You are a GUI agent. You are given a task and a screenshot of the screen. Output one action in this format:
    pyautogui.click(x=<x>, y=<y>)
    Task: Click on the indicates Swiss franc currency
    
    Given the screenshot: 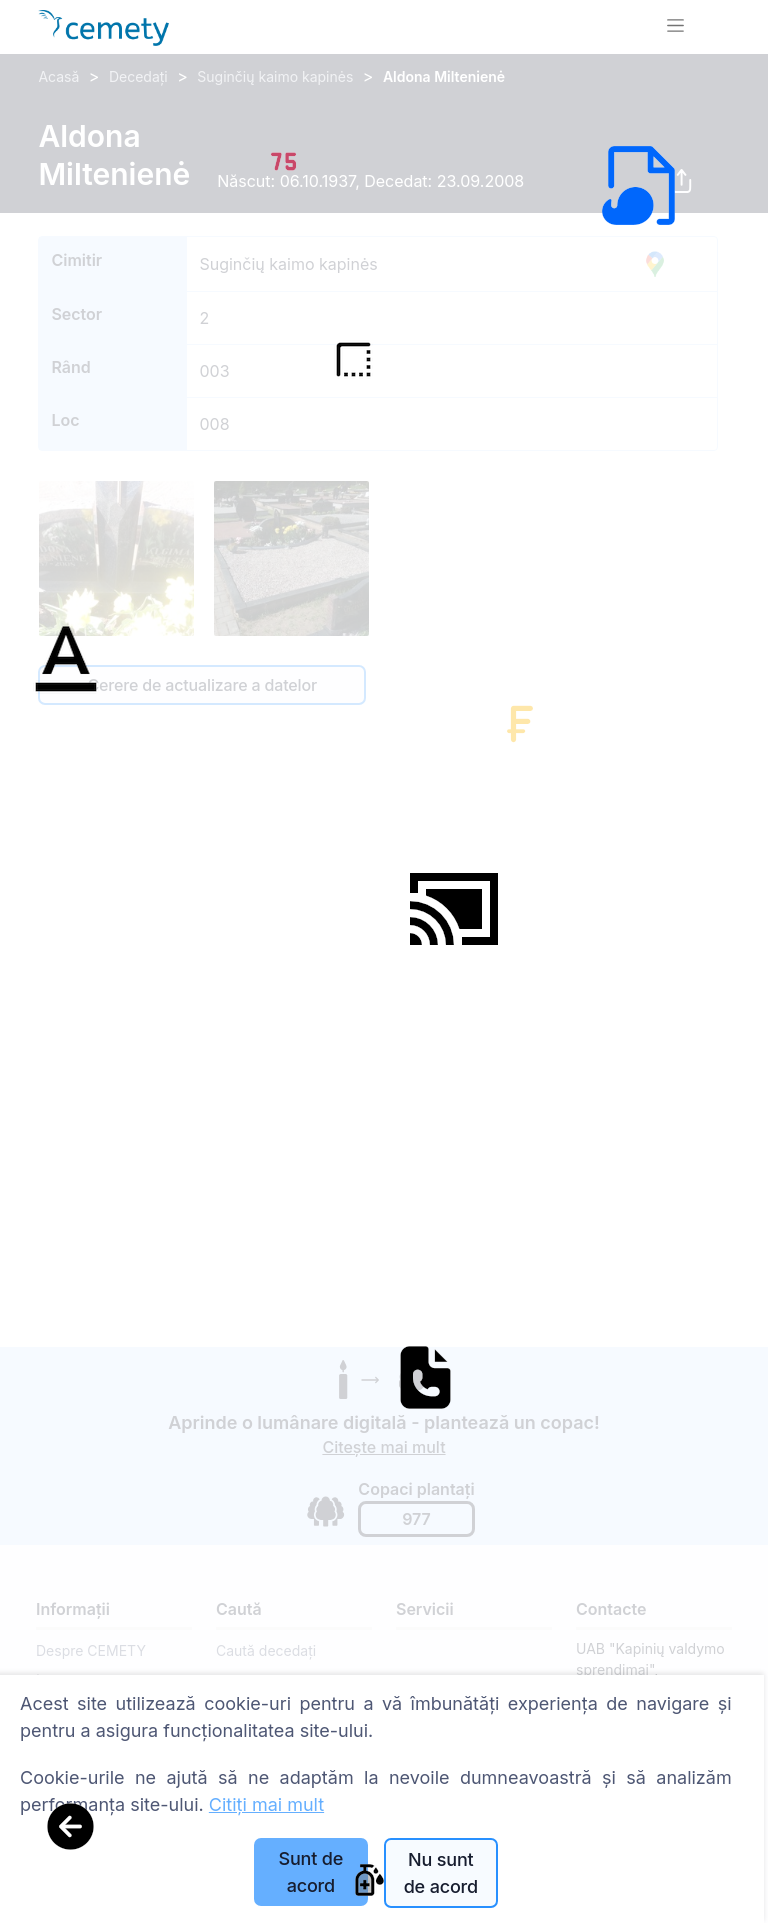 What is the action you would take?
    pyautogui.click(x=520, y=724)
    